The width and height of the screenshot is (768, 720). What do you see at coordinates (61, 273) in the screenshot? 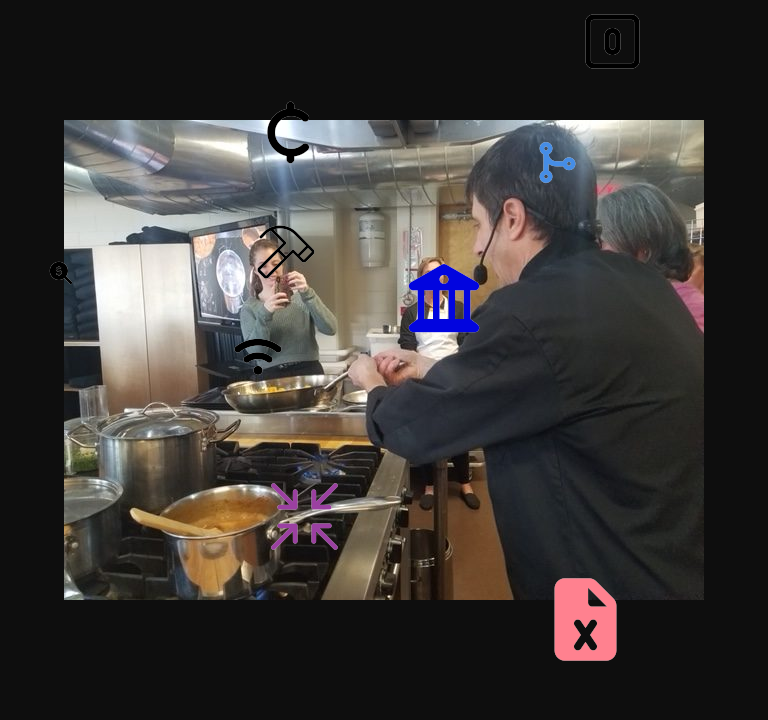
I see `search for pricing or cost information` at bounding box center [61, 273].